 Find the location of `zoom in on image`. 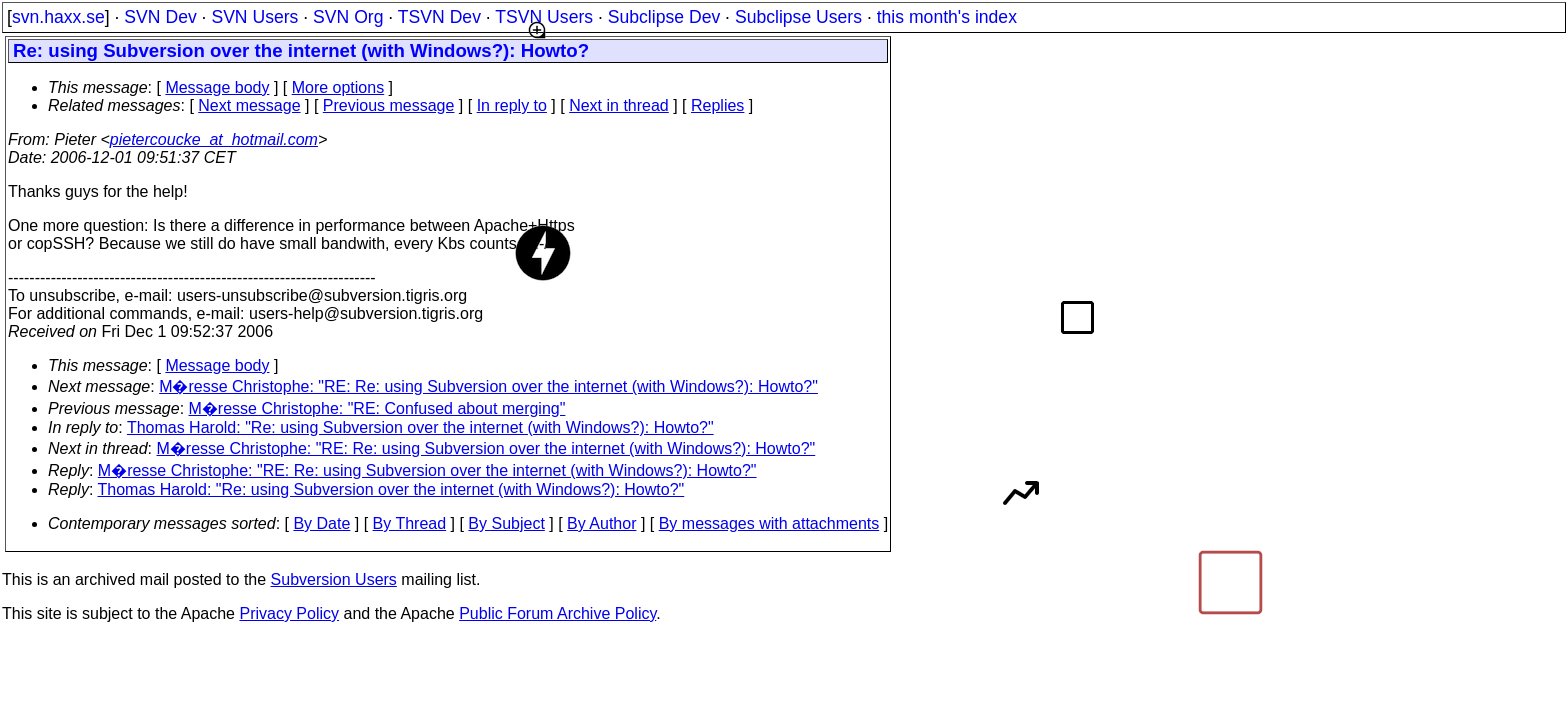

zoom in on image is located at coordinates (537, 30).